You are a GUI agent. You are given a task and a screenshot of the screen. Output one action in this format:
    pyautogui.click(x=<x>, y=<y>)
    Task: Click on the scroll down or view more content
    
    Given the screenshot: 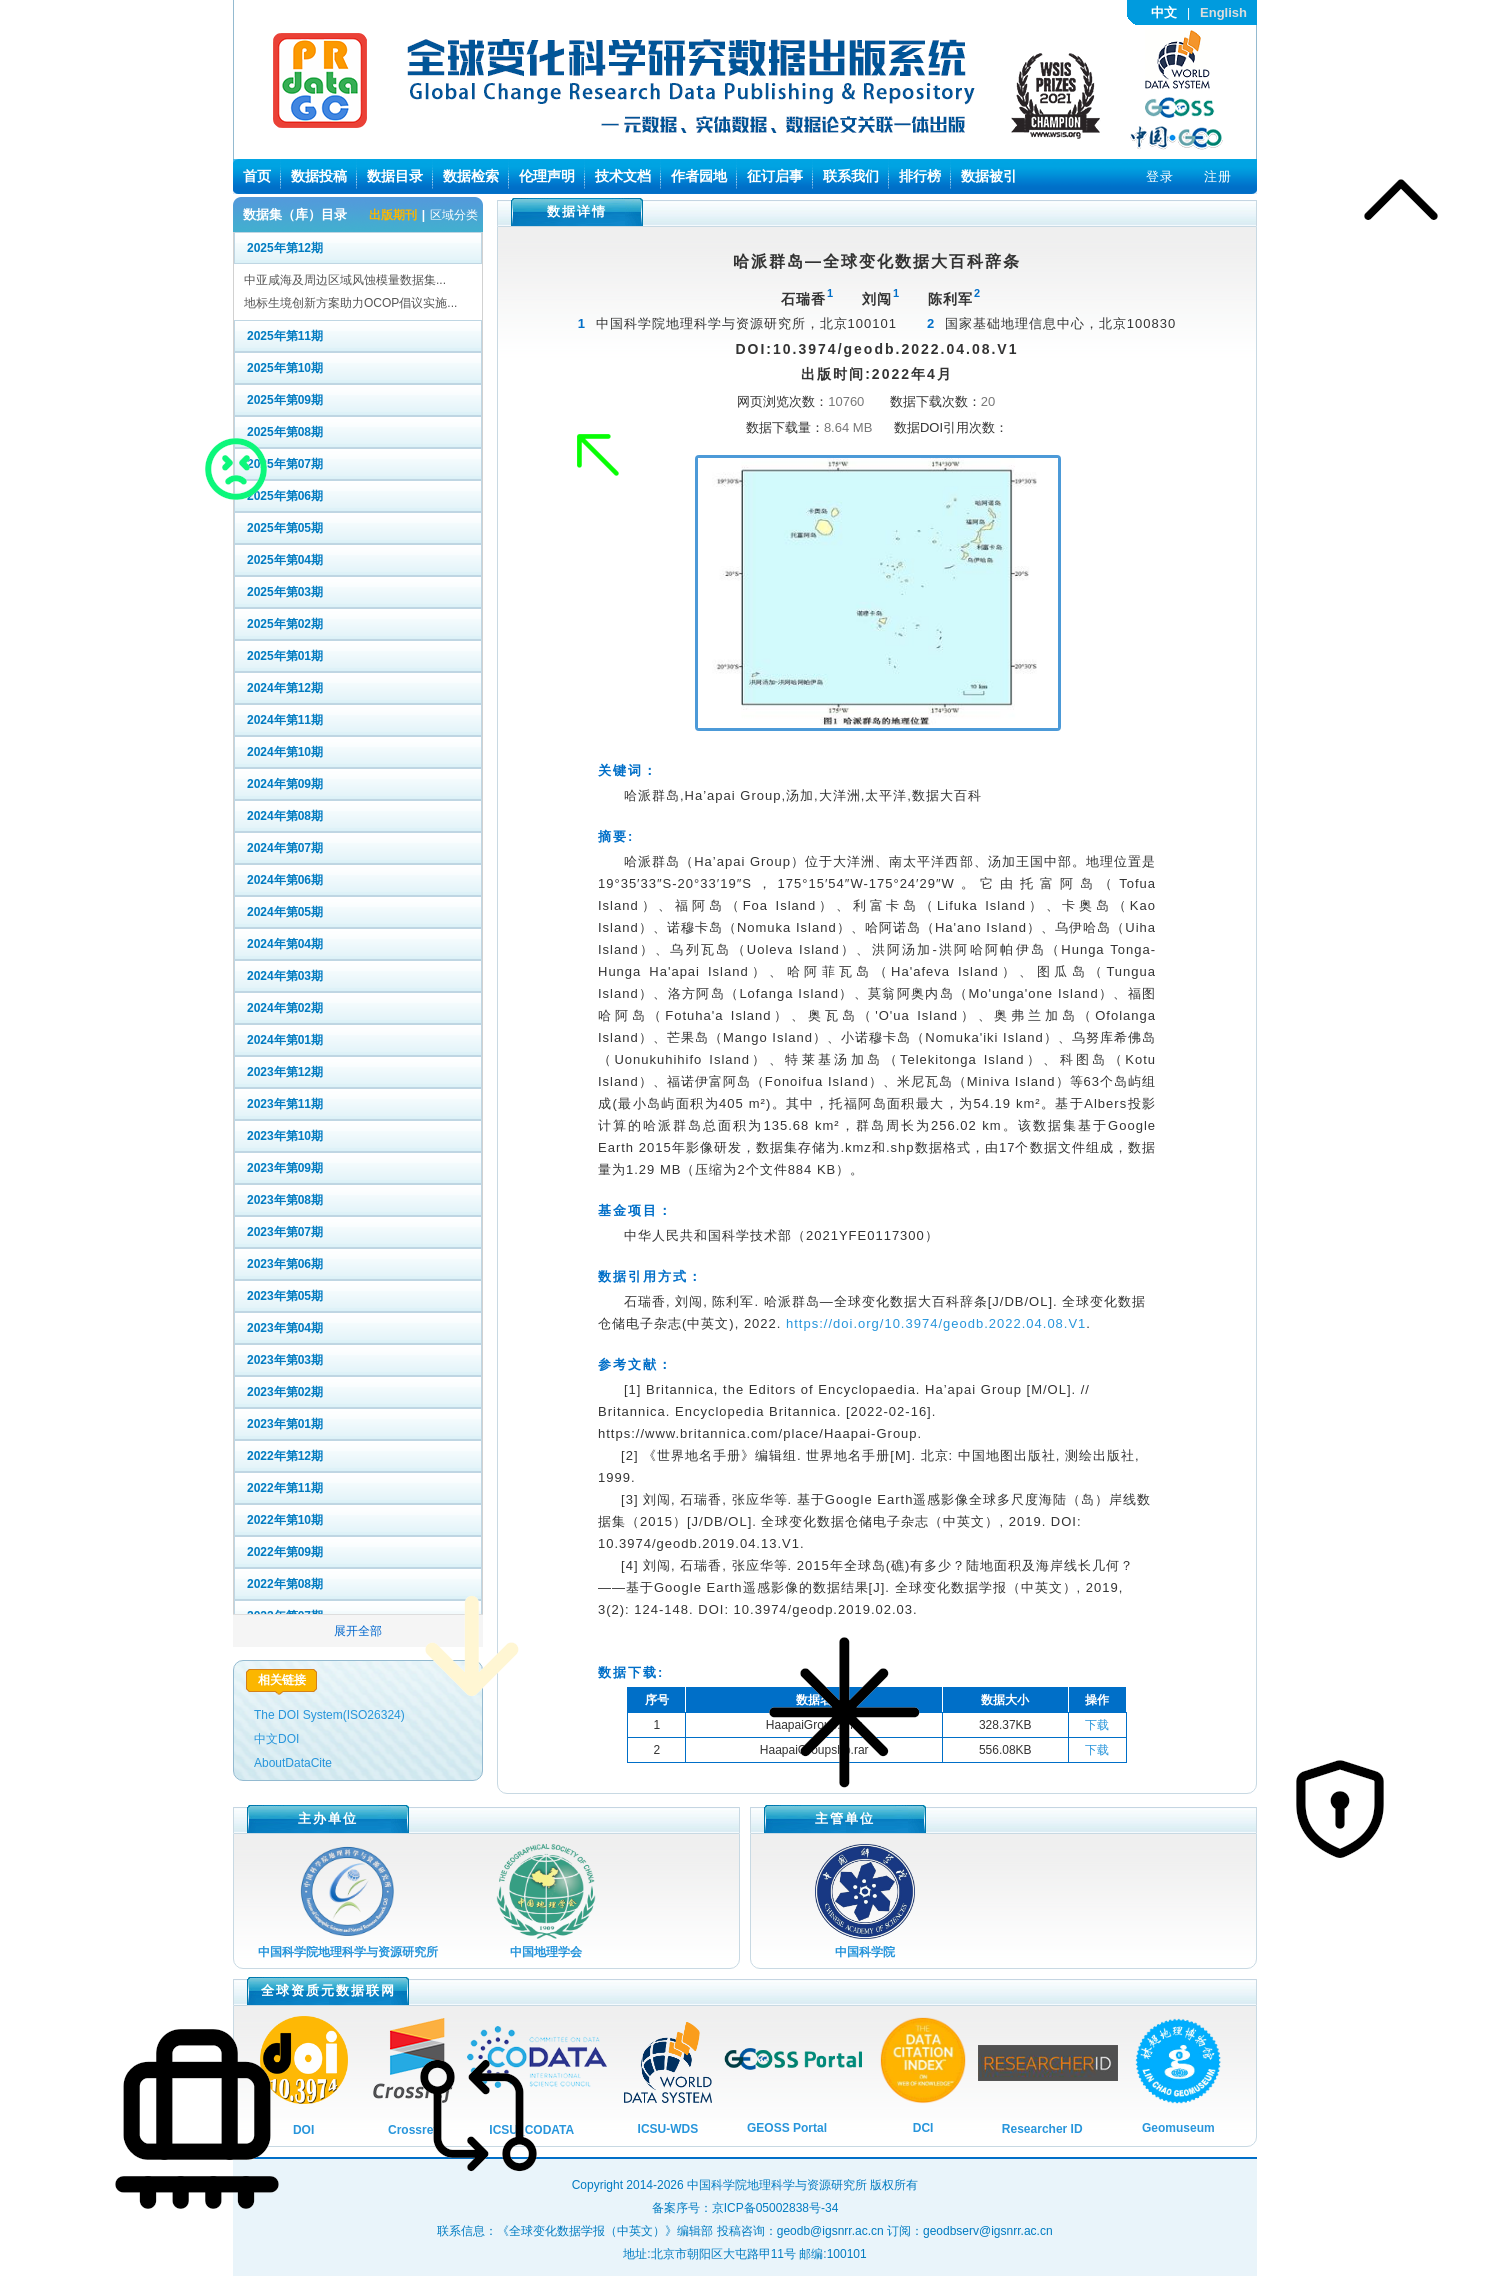 What is the action you would take?
    pyautogui.click(x=469, y=1642)
    